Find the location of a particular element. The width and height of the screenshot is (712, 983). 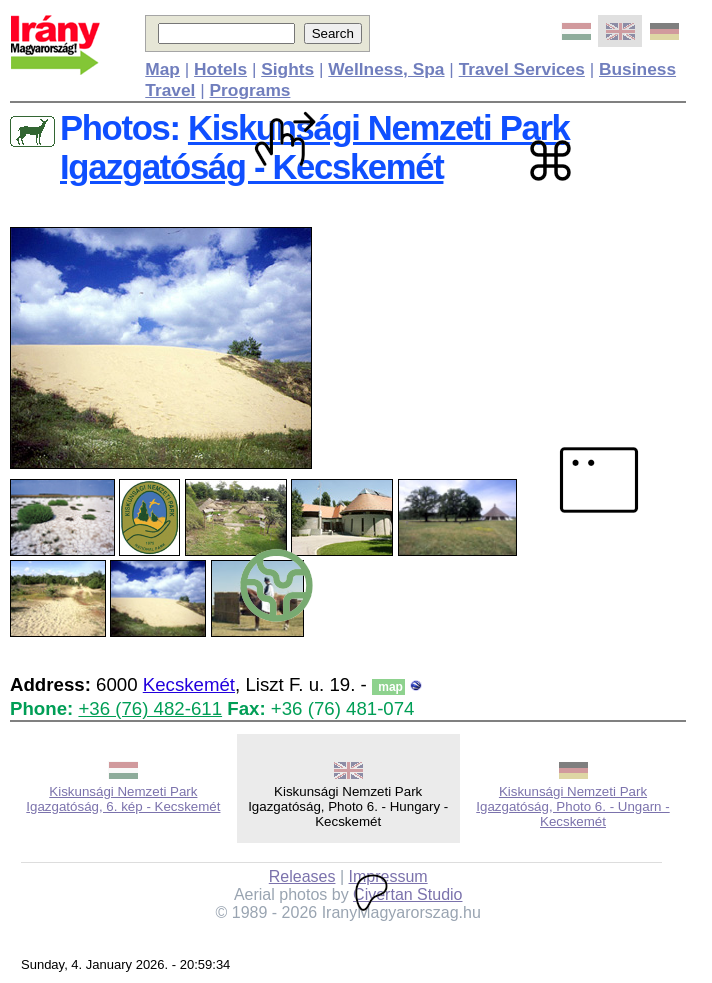

switch to global or worldwide view is located at coordinates (276, 585).